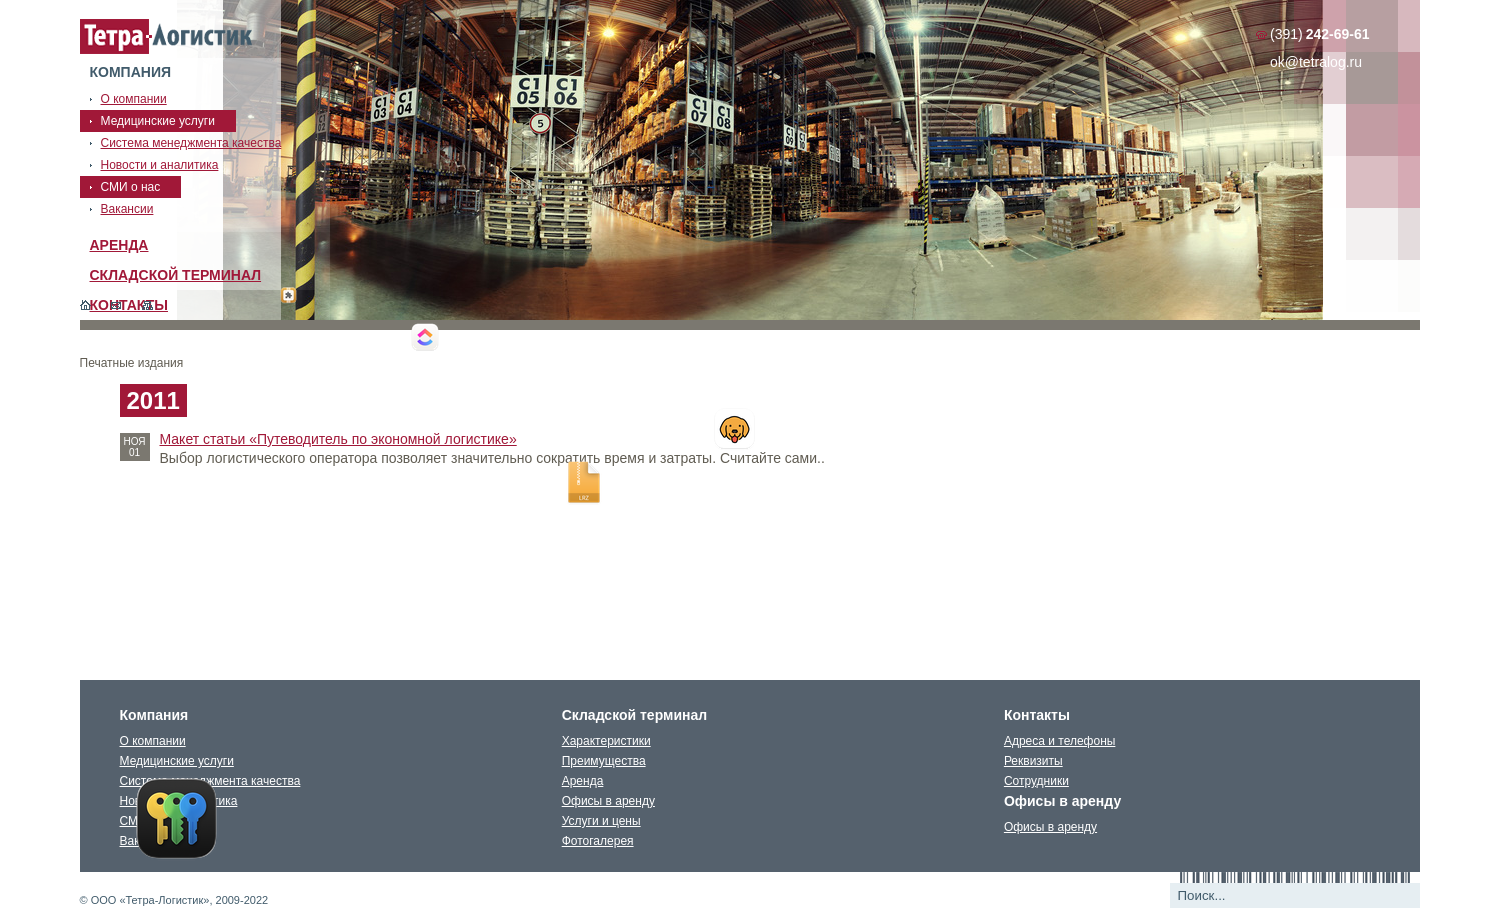 The width and height of the screenshot is (1499, 924). I want to click on an lrzip compressed archive file, so click(584, 483).